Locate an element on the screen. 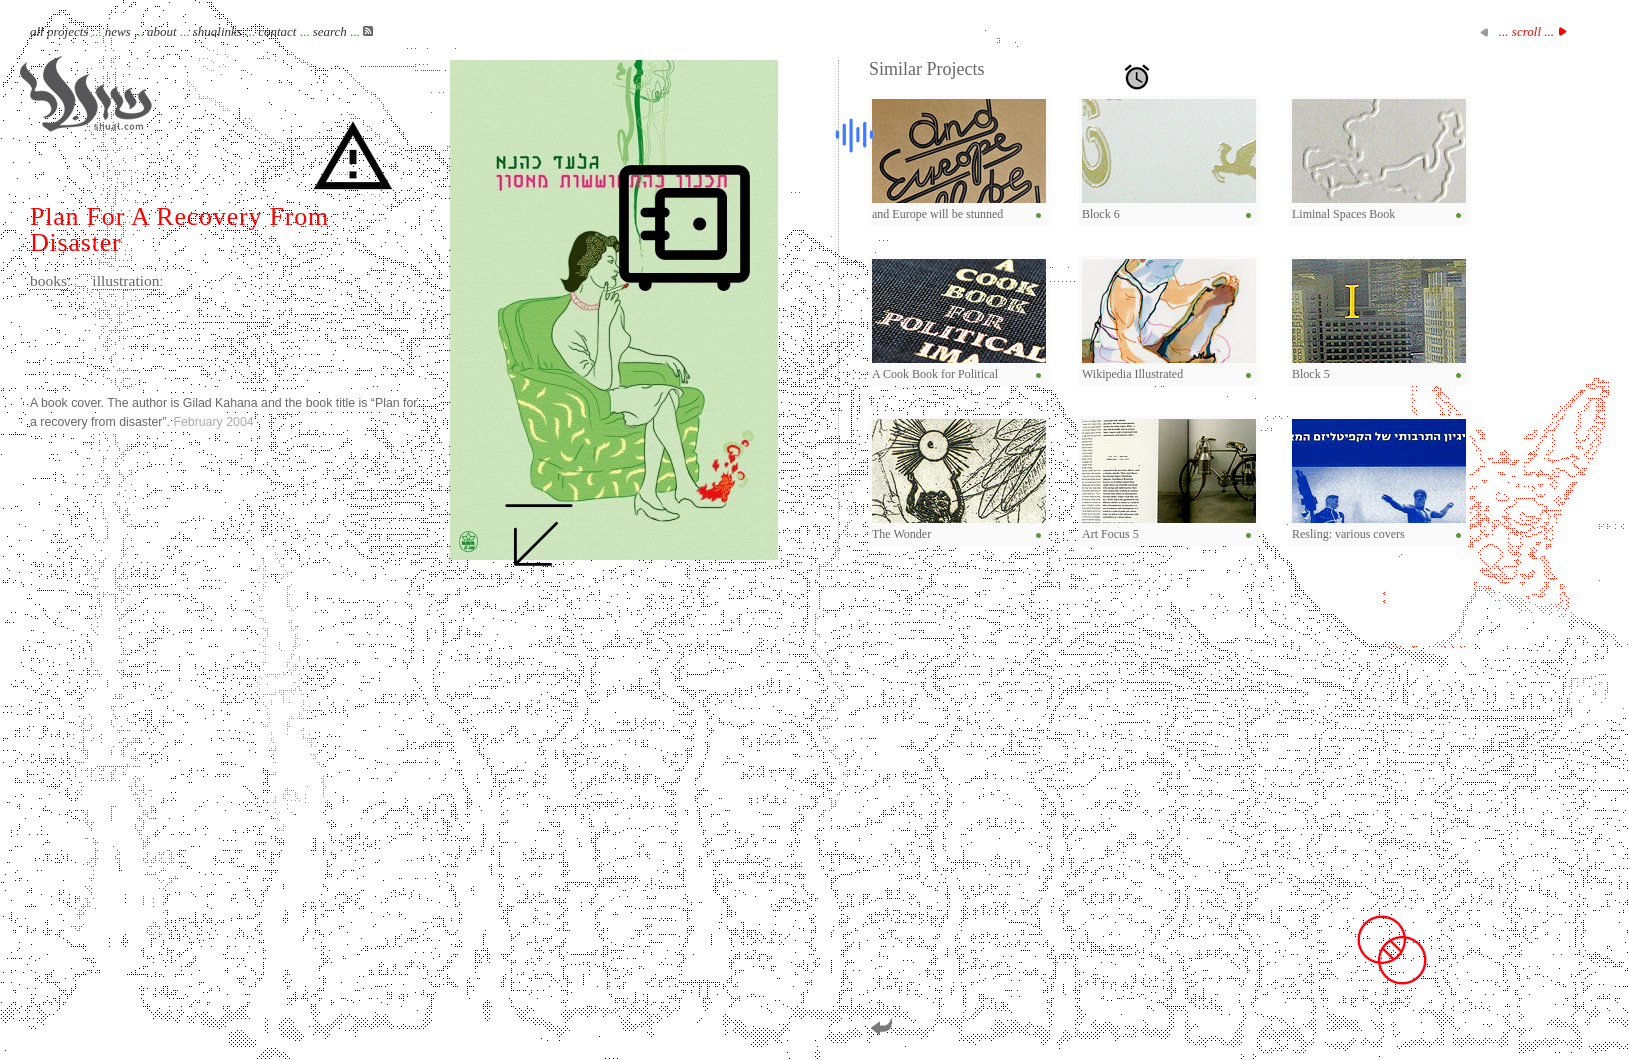 This screenshot has height=1060, width=1629. access fiscal host settings is located at coordinates (684, 230).